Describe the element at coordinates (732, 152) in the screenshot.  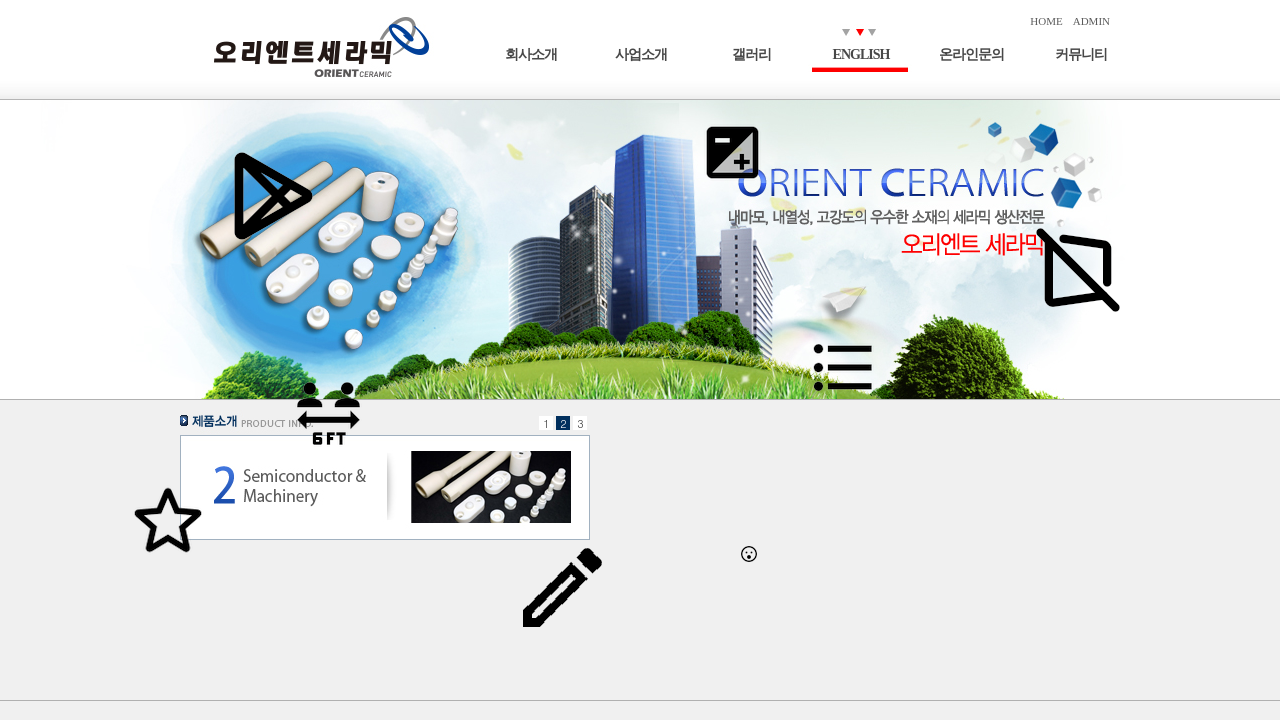
I see `adjust image exposure settings` at that location.